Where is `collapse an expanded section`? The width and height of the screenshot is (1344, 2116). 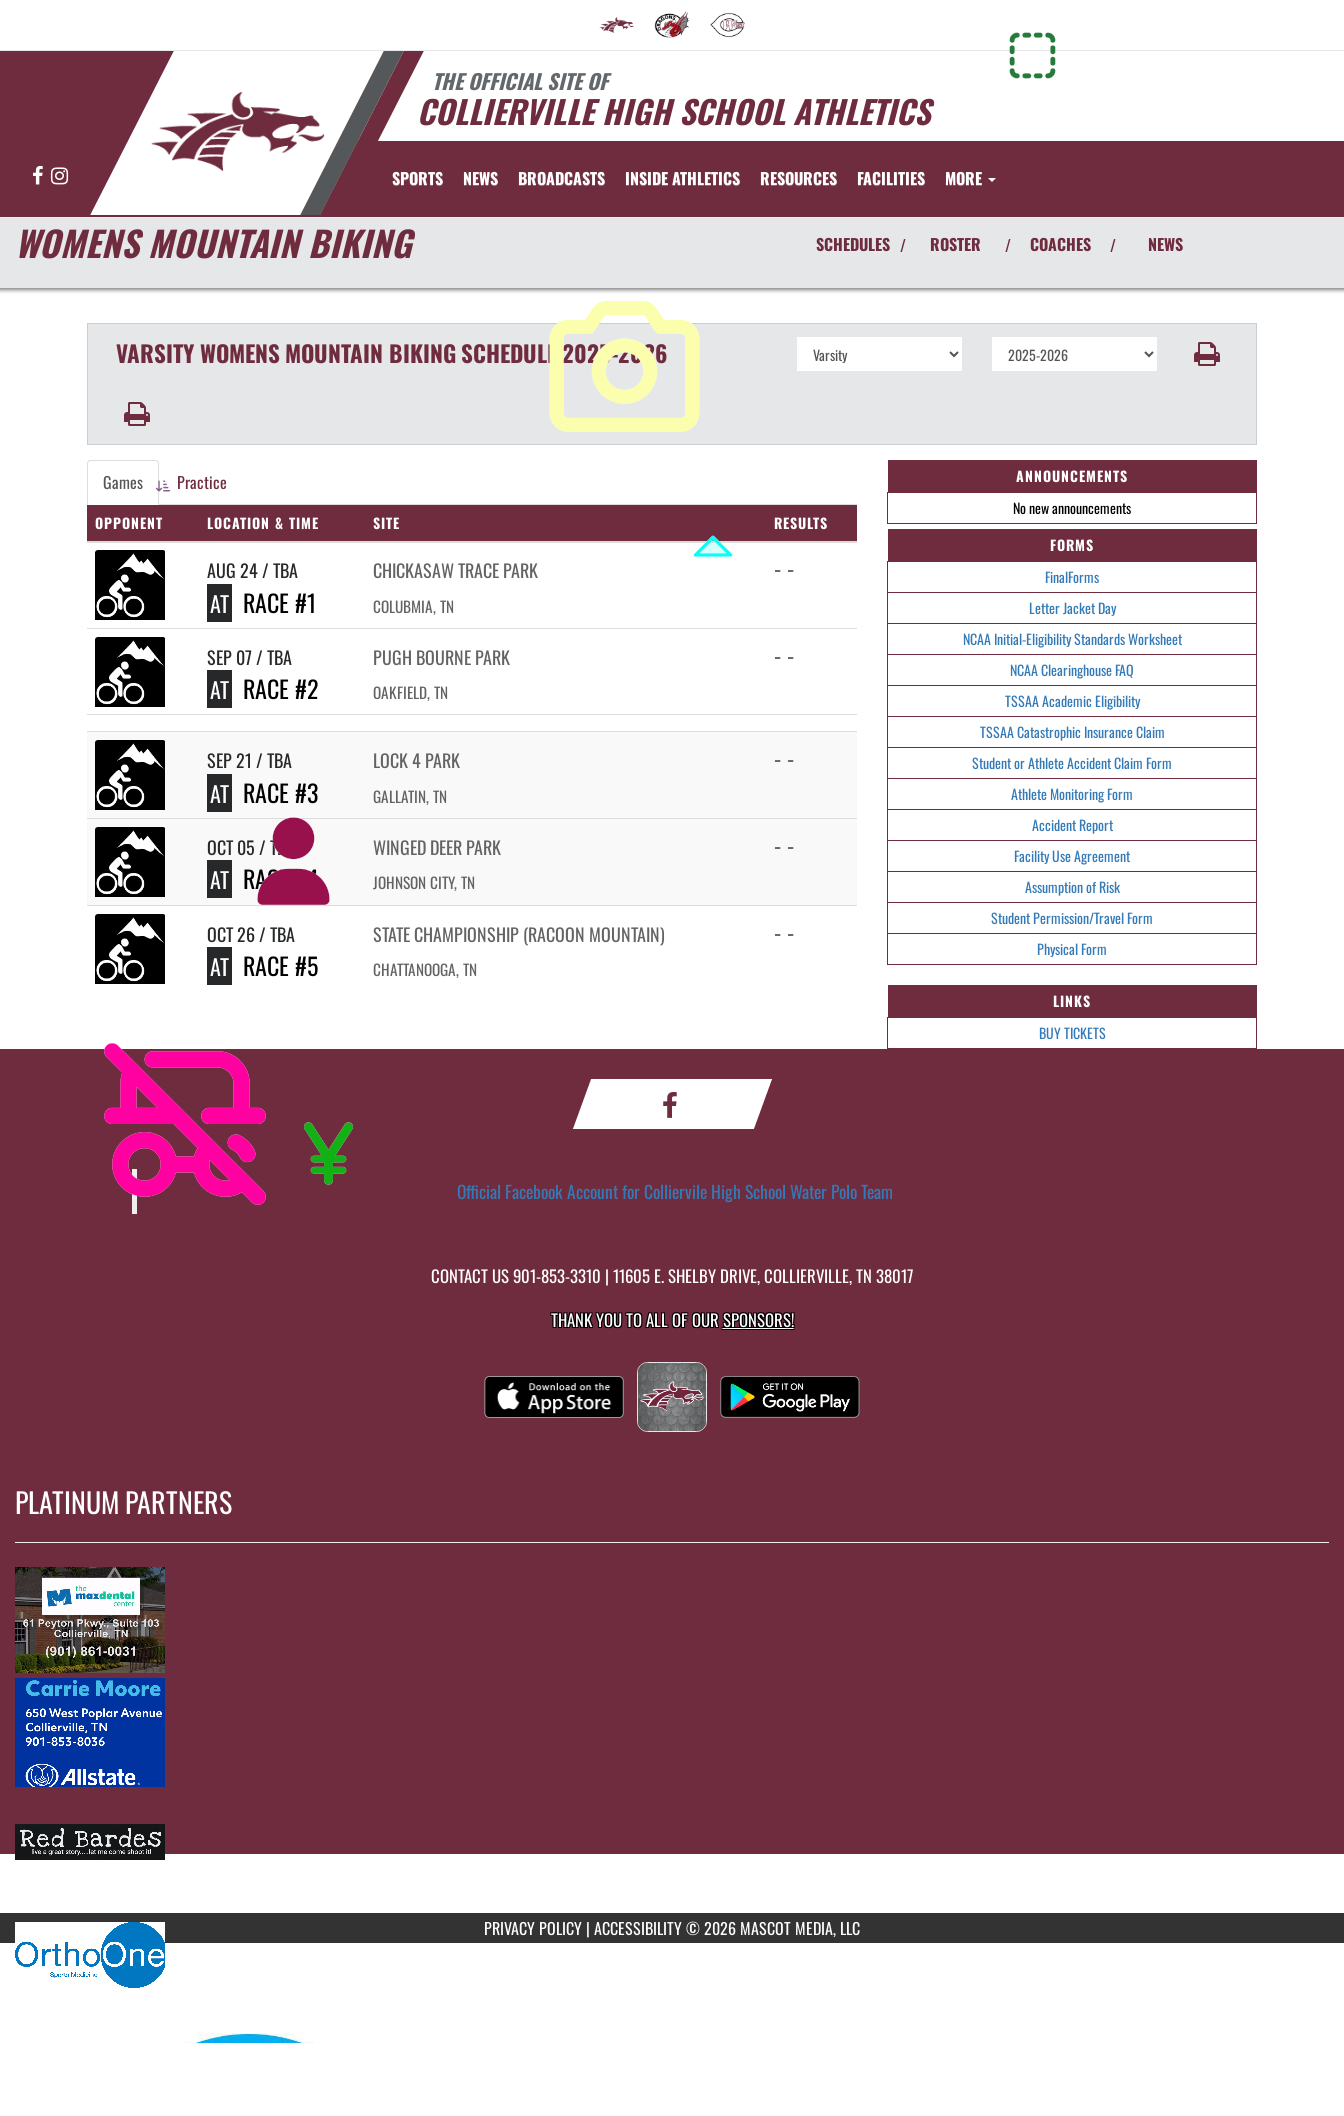 collapse an expanded section is located at coordinates (713, 548).